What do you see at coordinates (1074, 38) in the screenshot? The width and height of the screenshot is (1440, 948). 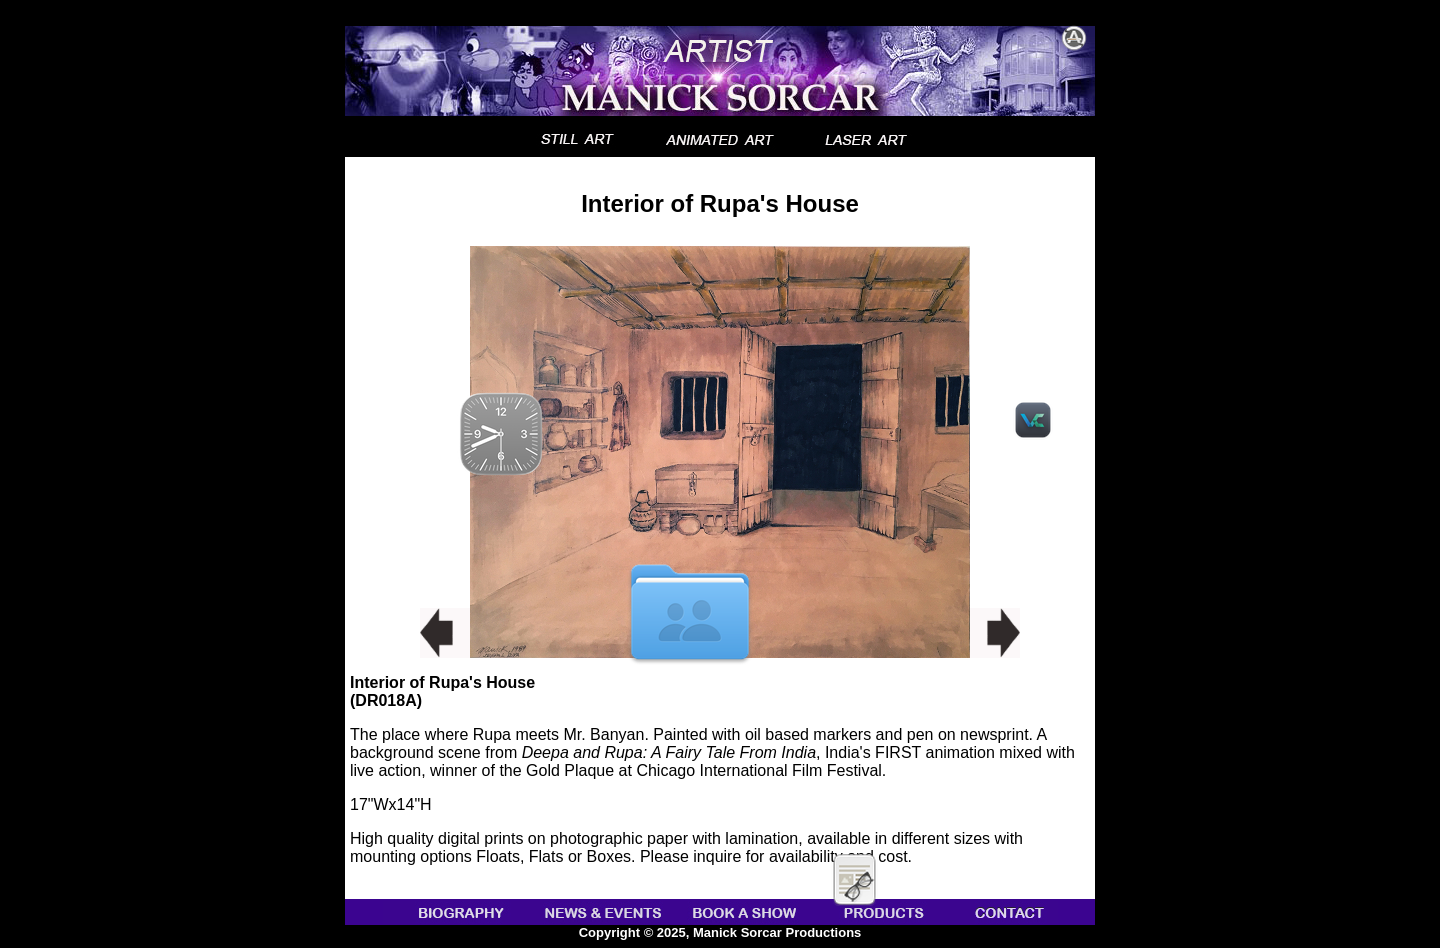 I see `open the software updater application` at bounding box center [1074, 38].